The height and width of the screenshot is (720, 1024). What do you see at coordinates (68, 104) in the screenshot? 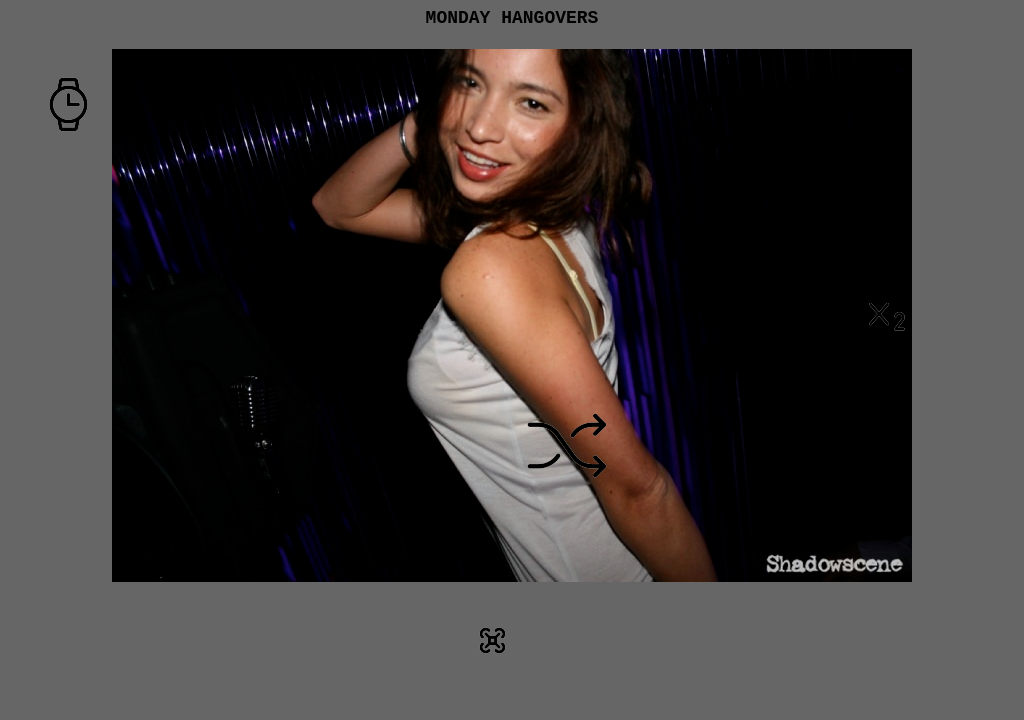
I see `view time or clock settings` at bounding box center [68, 104].